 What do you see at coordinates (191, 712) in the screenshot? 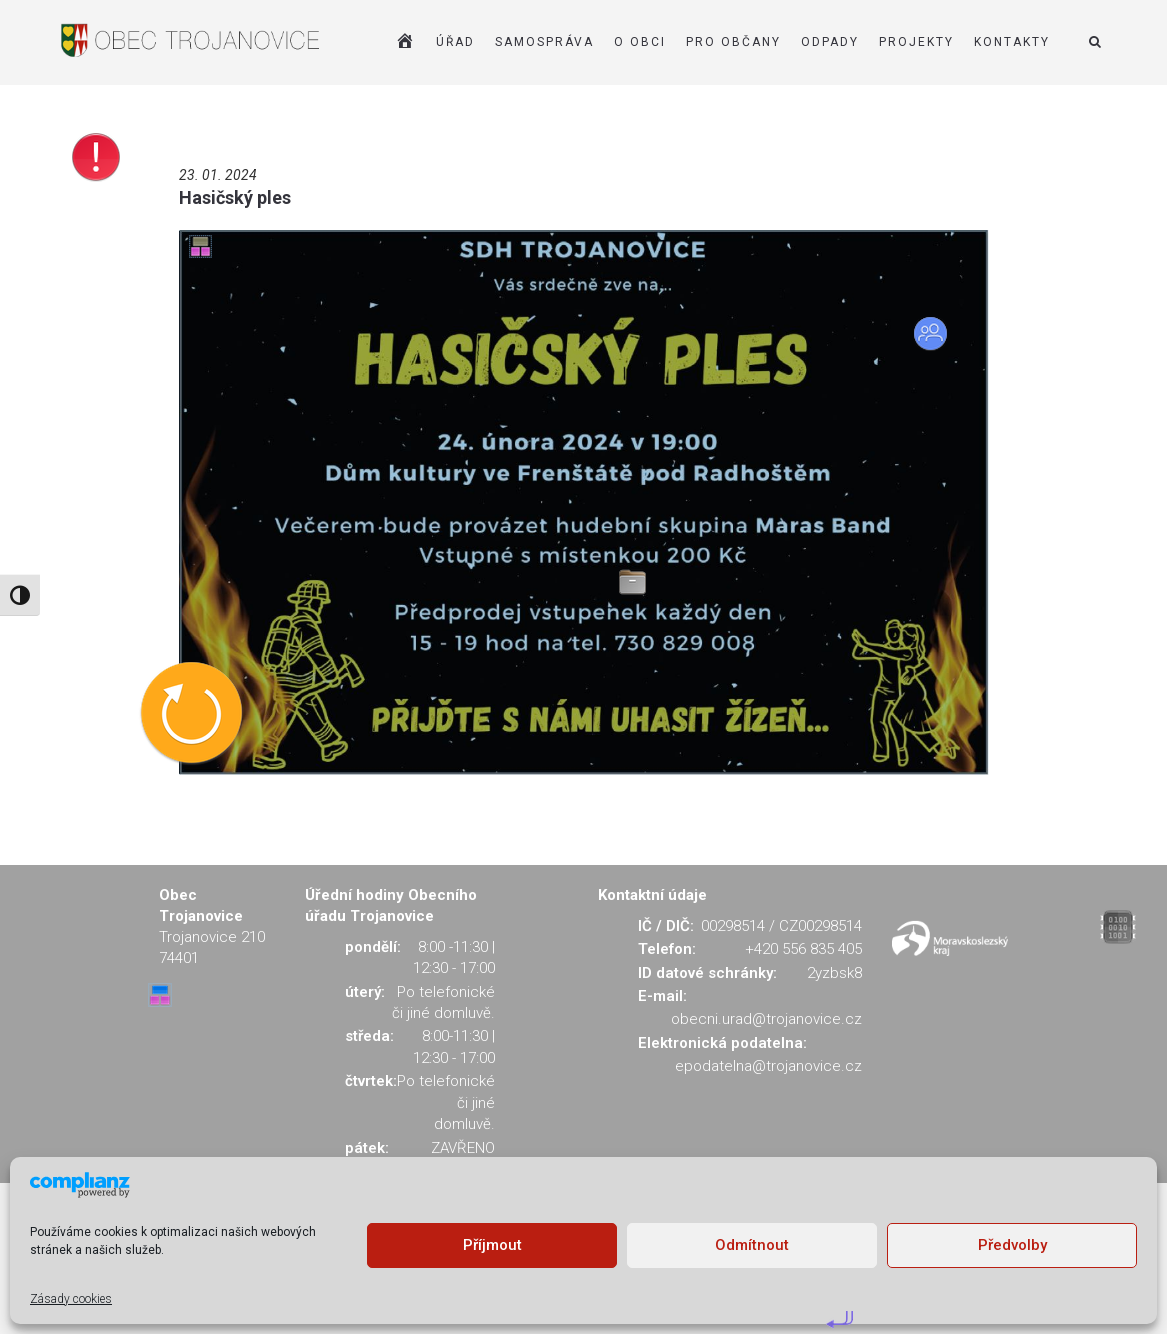
I see `reboot or restart the system` at bounding box center [191, 712].